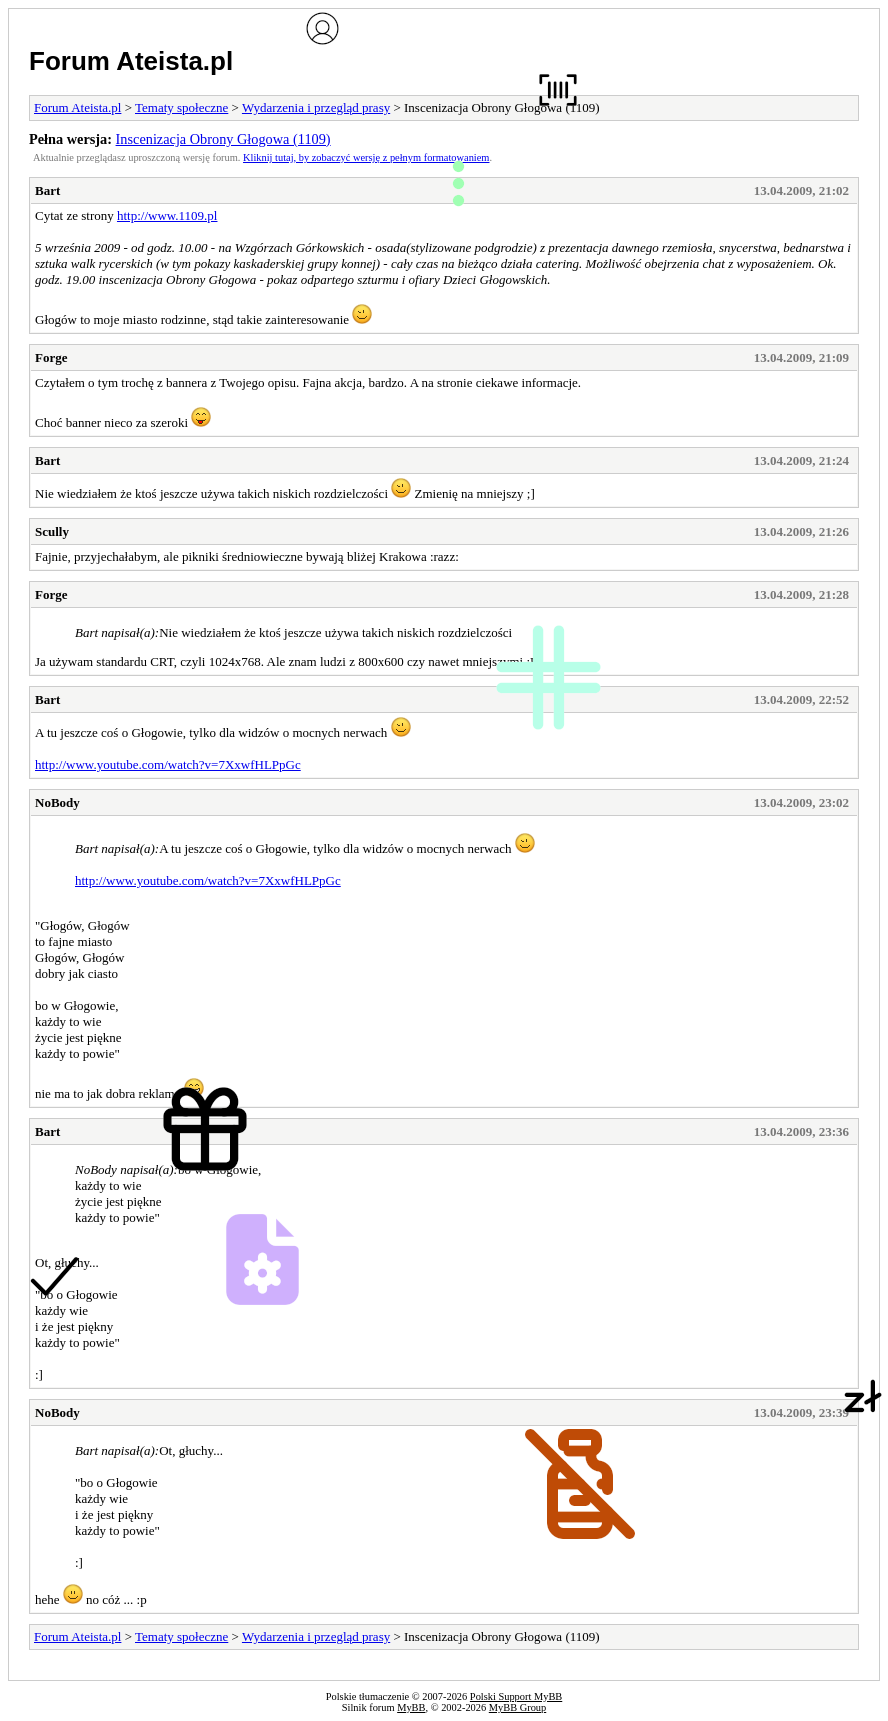  Describe the element at coordinates (262, 1259) in the screenshot. I see `access file settings or preferences` at that location.